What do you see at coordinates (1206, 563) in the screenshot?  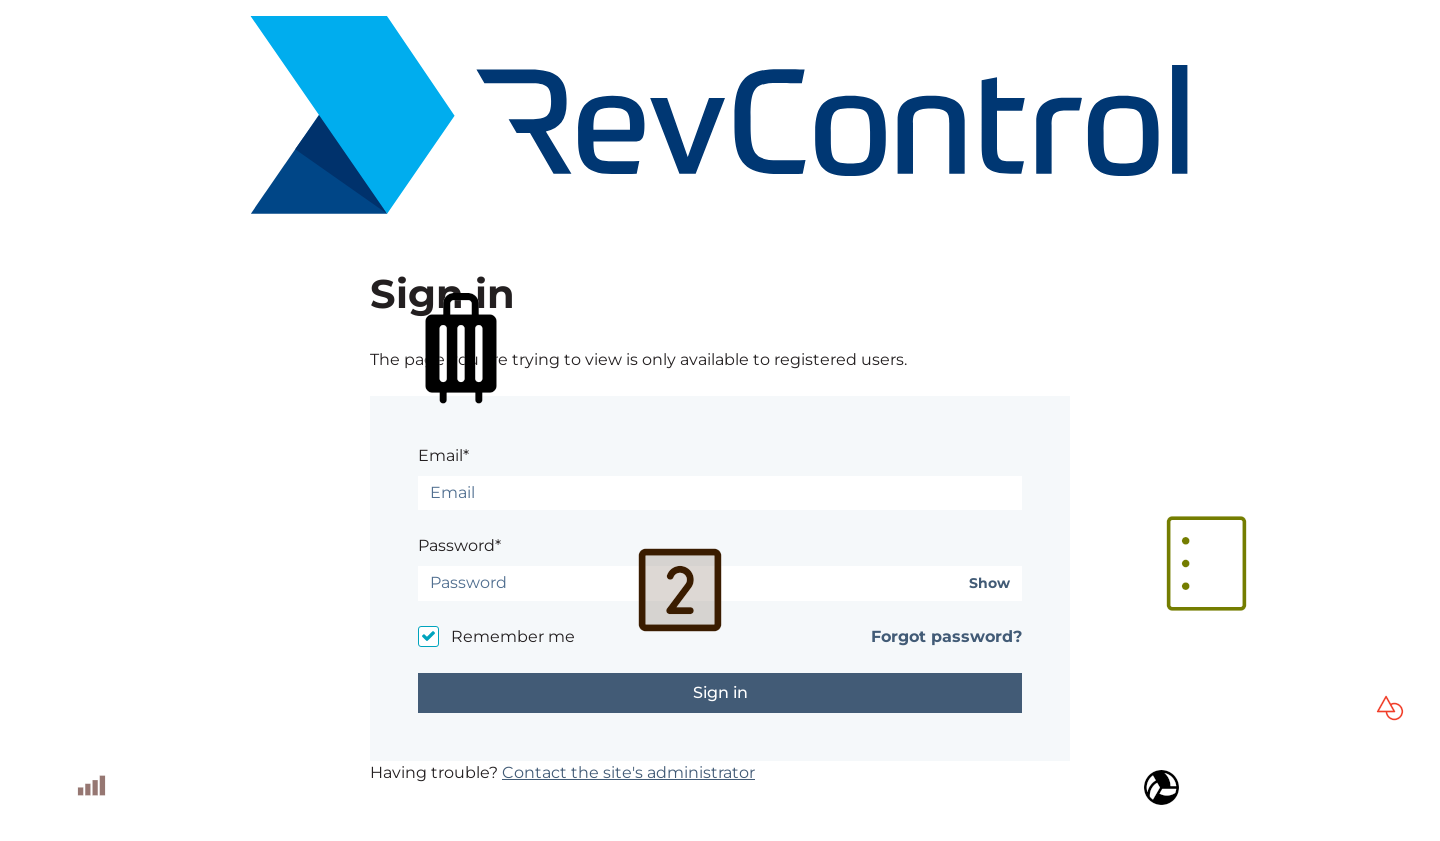 I see `view screenplay or script documents` at bounding box center [1206, 563].